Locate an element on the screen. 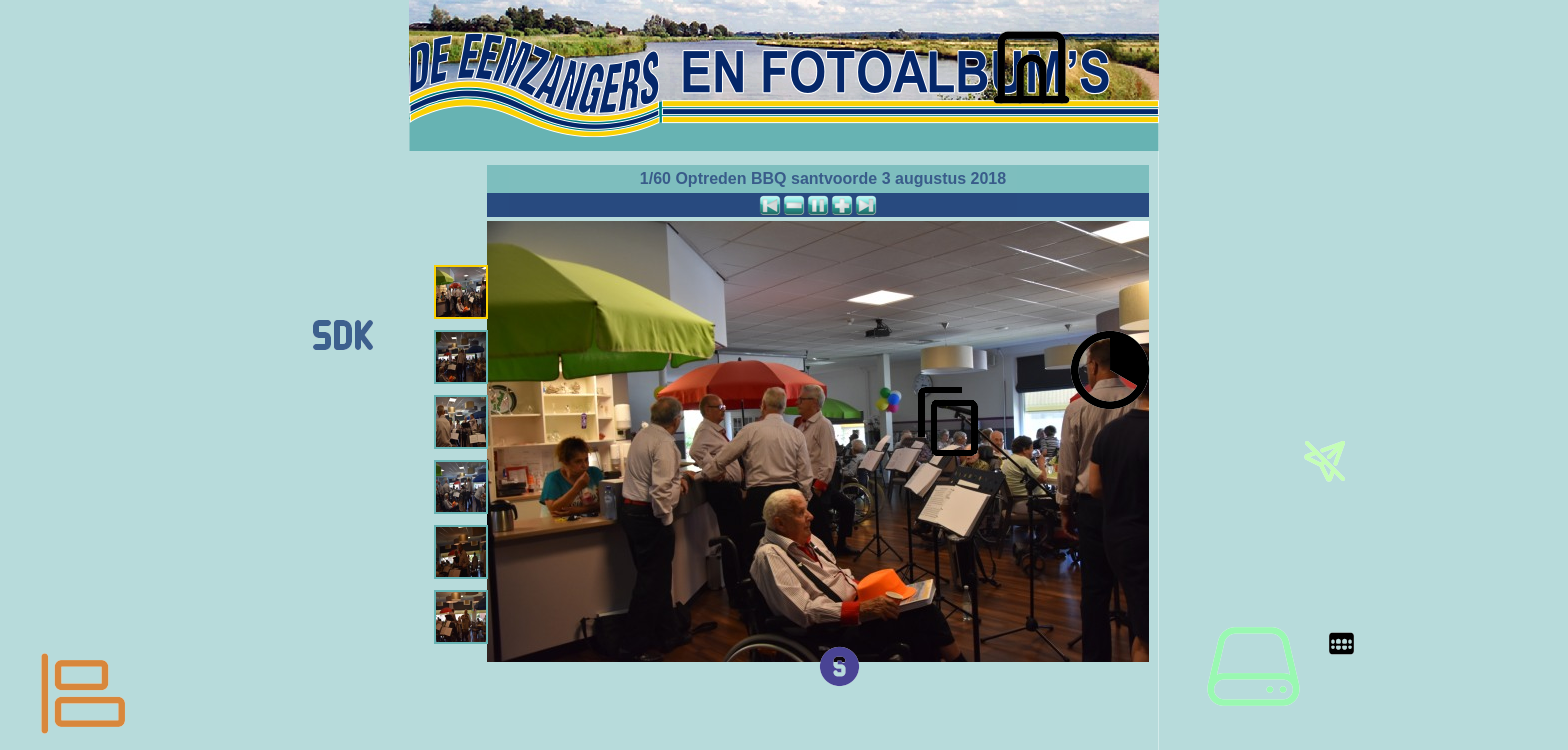 Image resolution: width=1568 pixels, height=750 pixels. view building or property details is located at coordinates (1031, 65).